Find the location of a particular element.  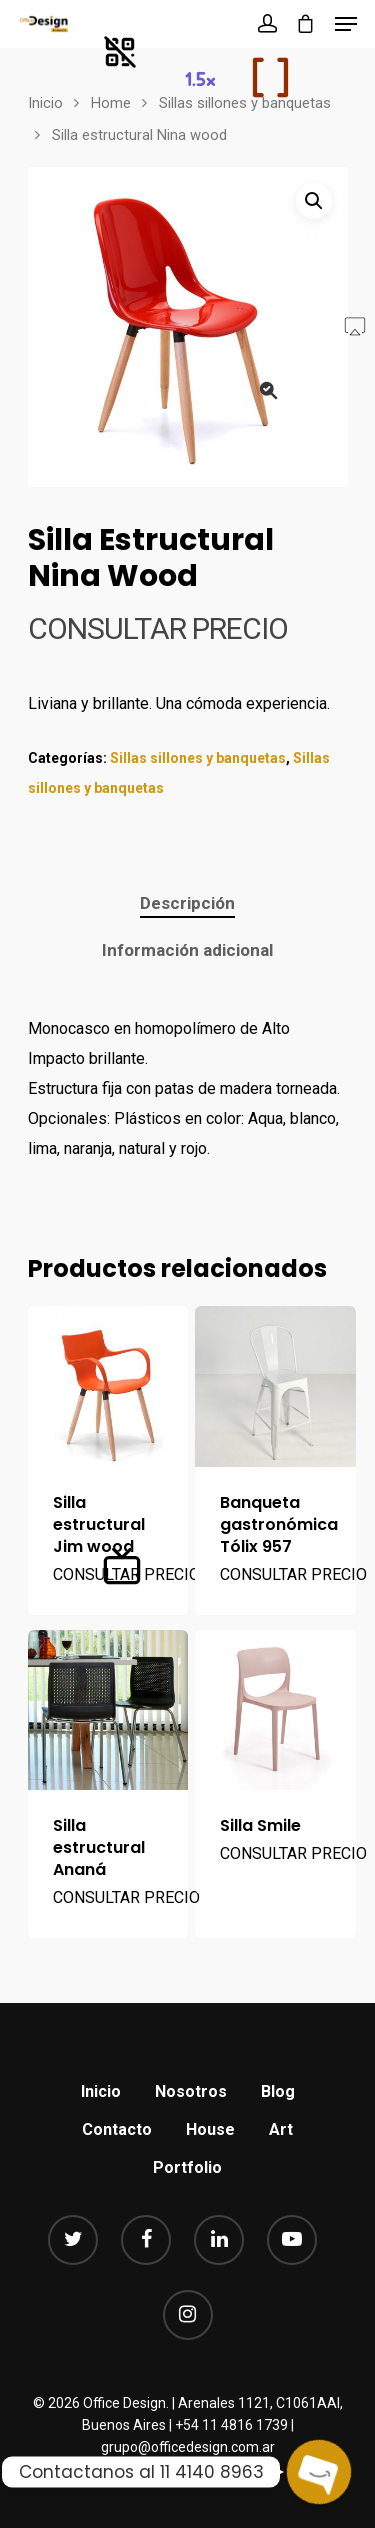

stream content to an external display is located at coordinates (355, 326).